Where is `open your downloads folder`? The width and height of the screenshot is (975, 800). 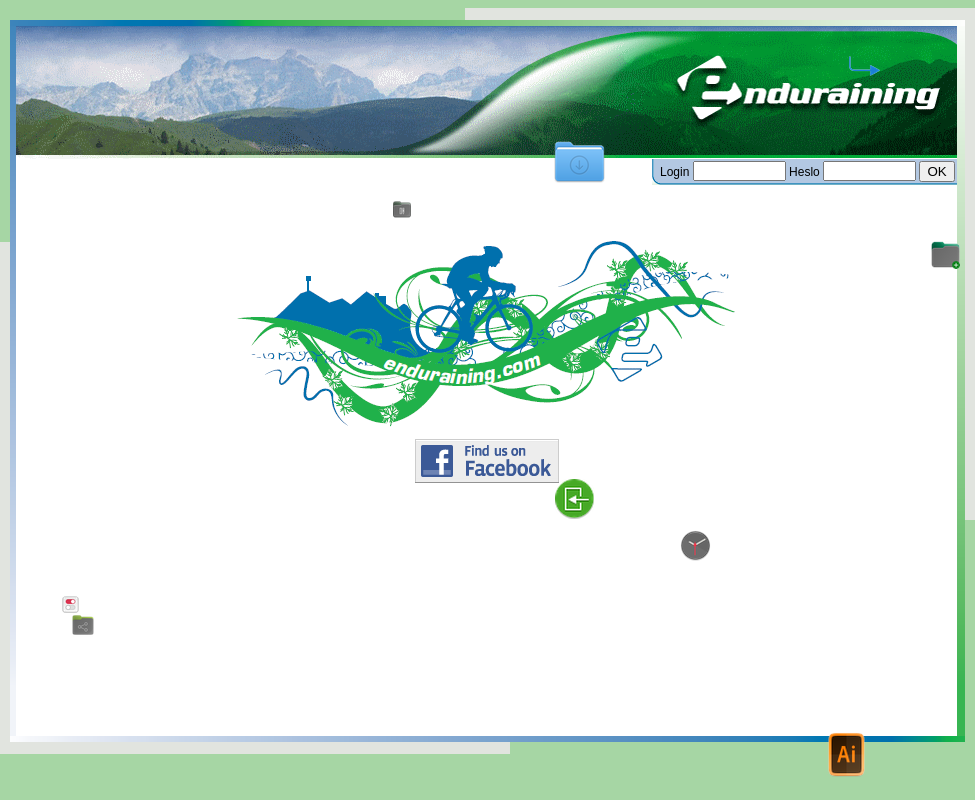
open your downloads folder is located at coordinates (579, 161).